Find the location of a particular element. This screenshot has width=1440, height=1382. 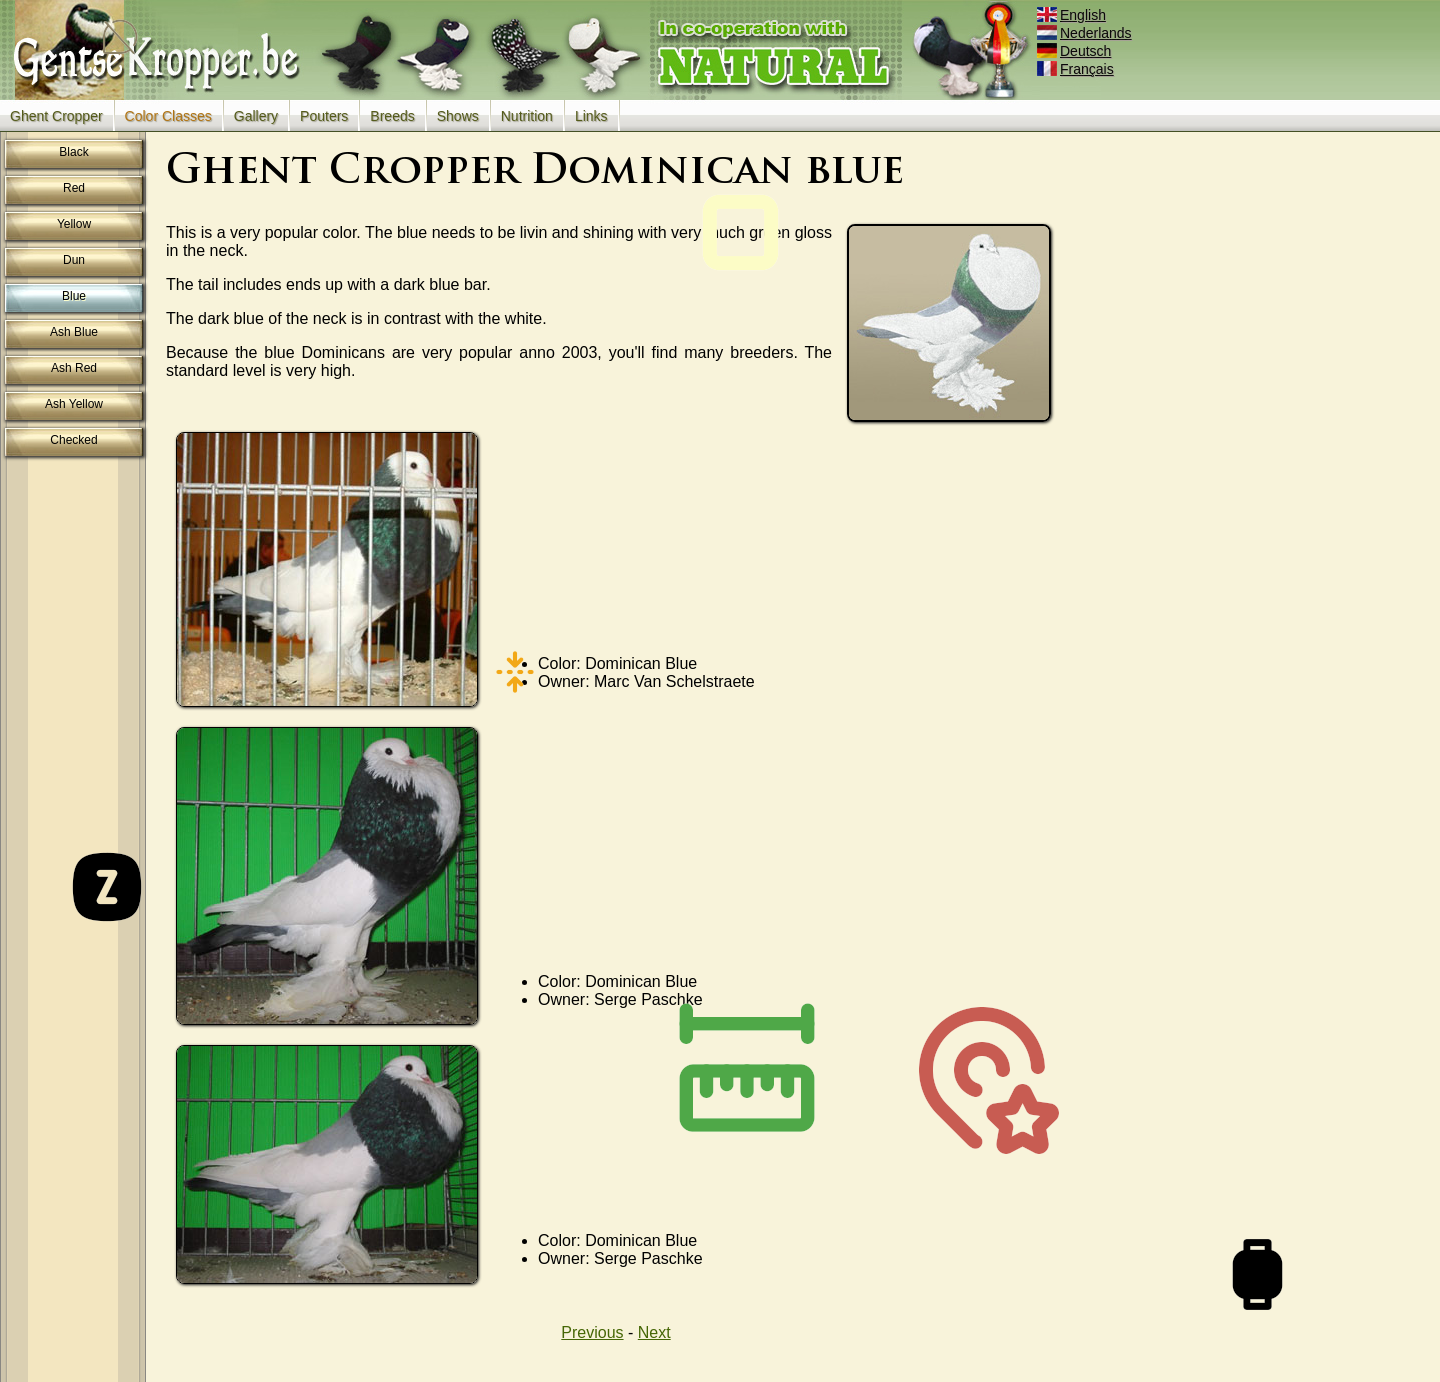

stop media playback is located at coordinates (740, 232).